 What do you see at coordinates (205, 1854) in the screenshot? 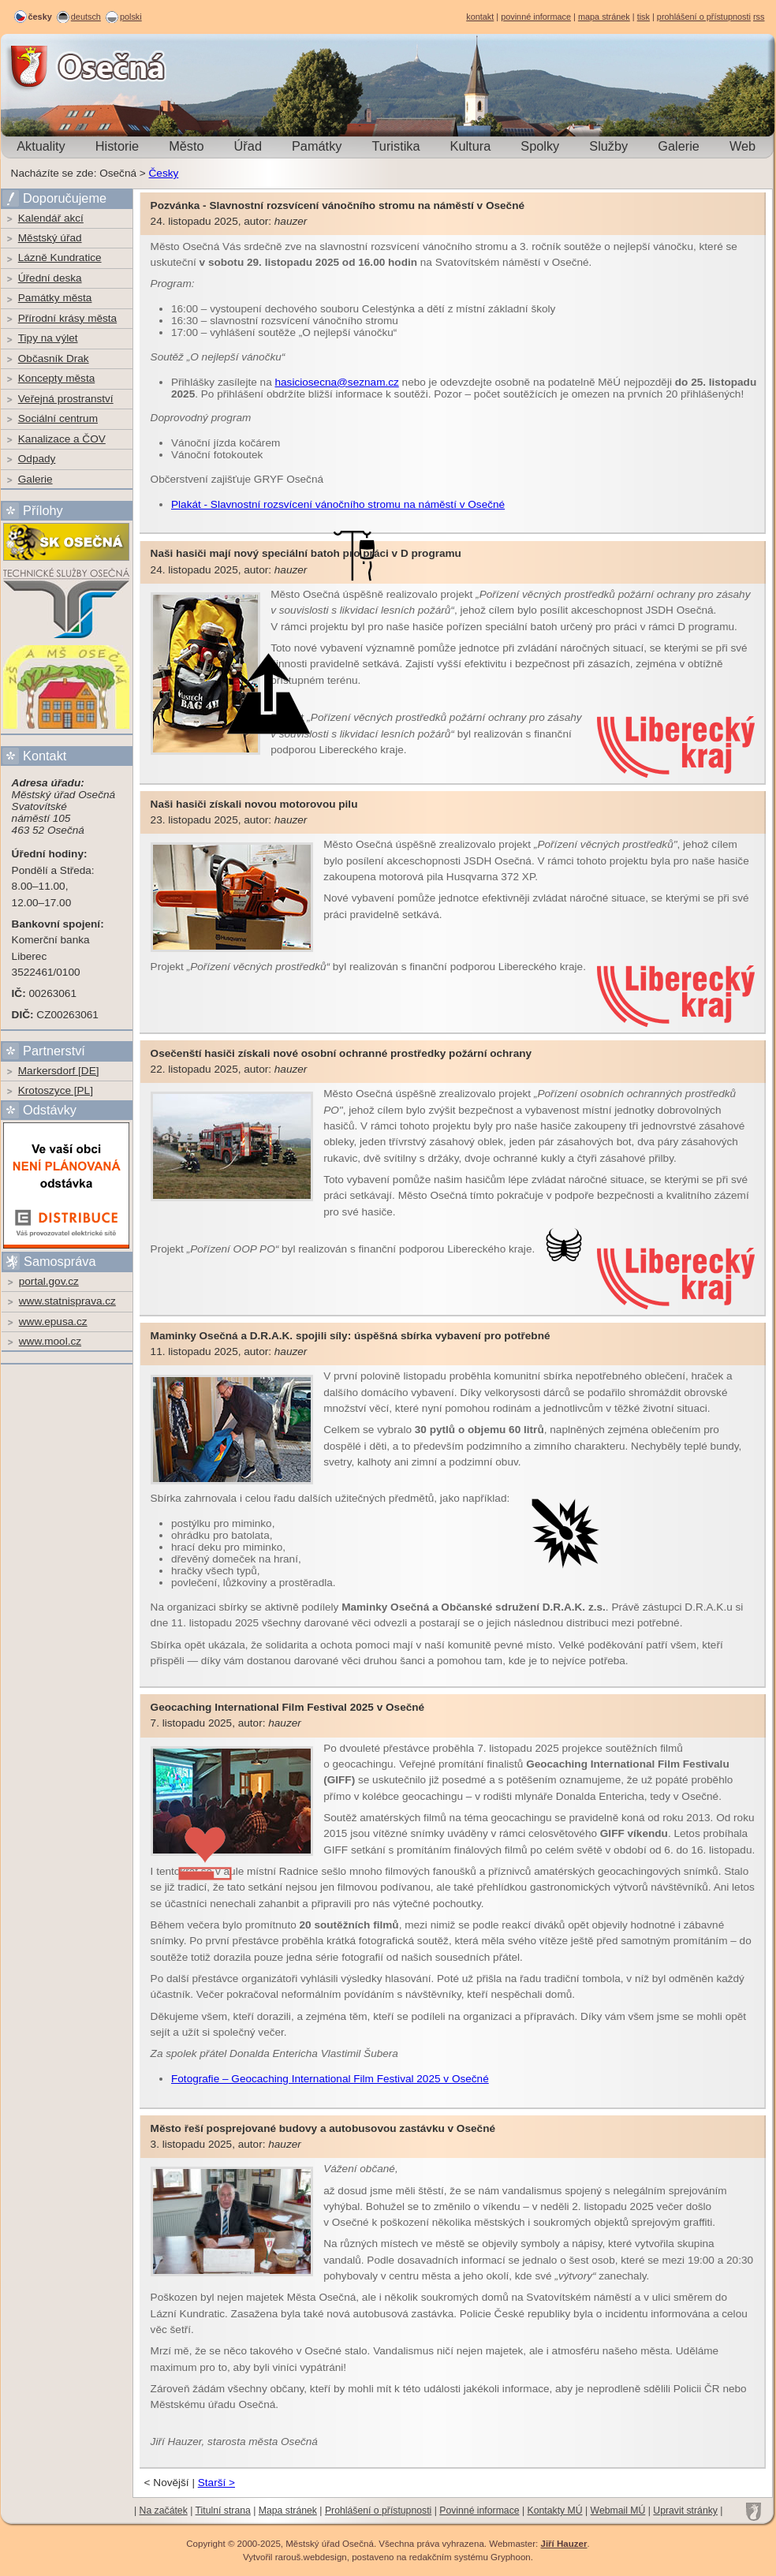
I see `player health or life remaining` at bounding box center [205, 1854].